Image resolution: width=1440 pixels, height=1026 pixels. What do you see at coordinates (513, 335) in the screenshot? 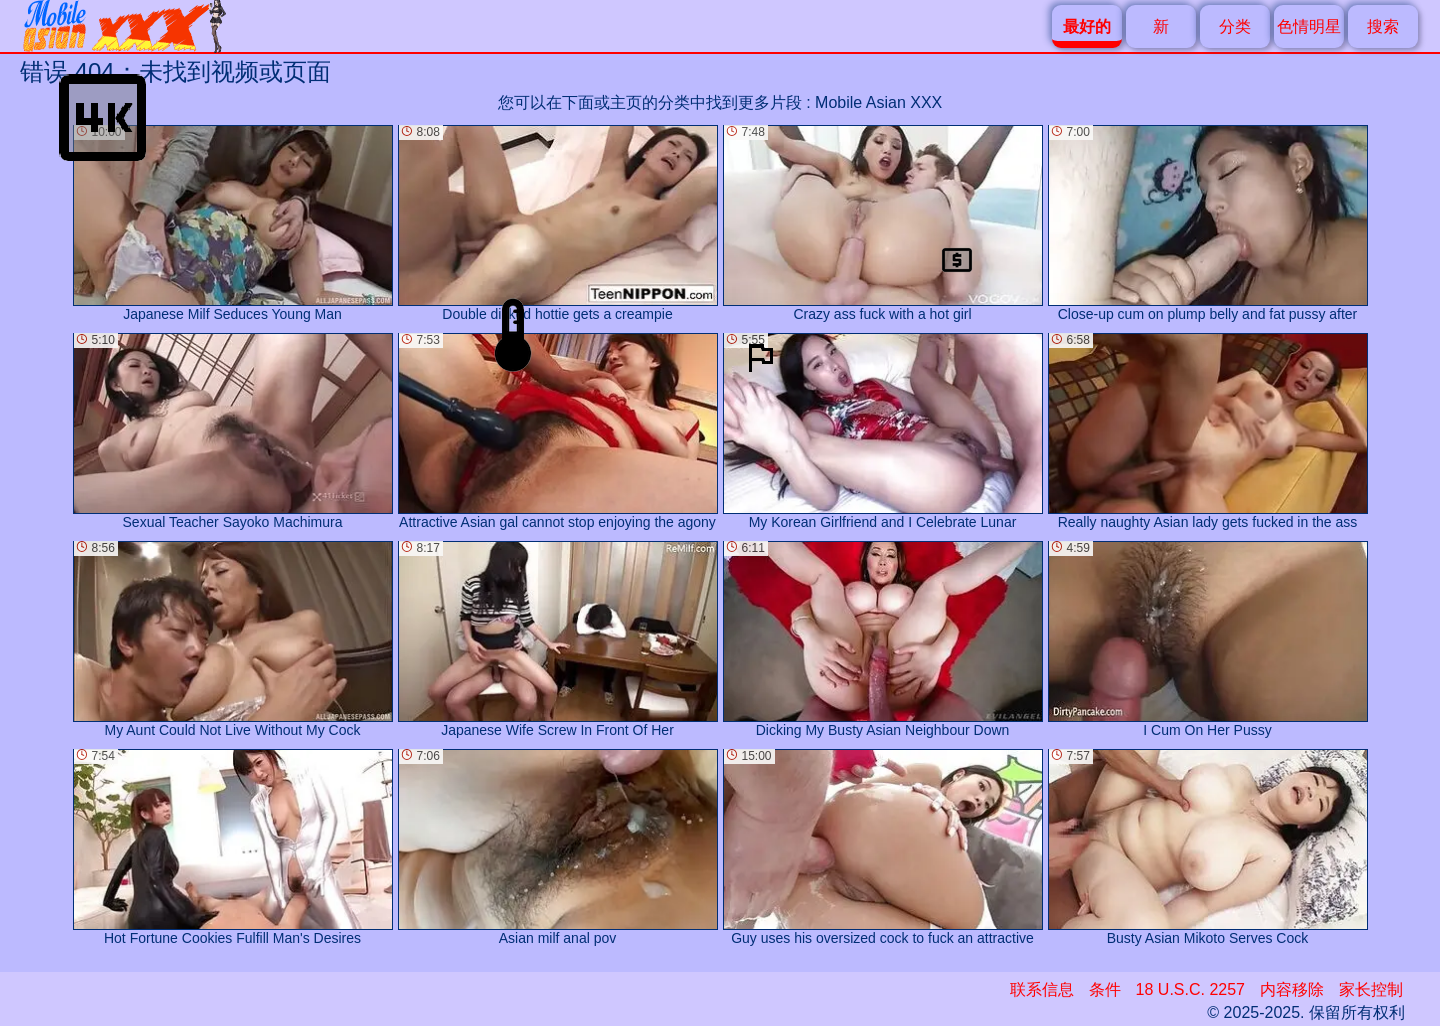
I see `adjust temperature settings` at bounding box center [513, 335].